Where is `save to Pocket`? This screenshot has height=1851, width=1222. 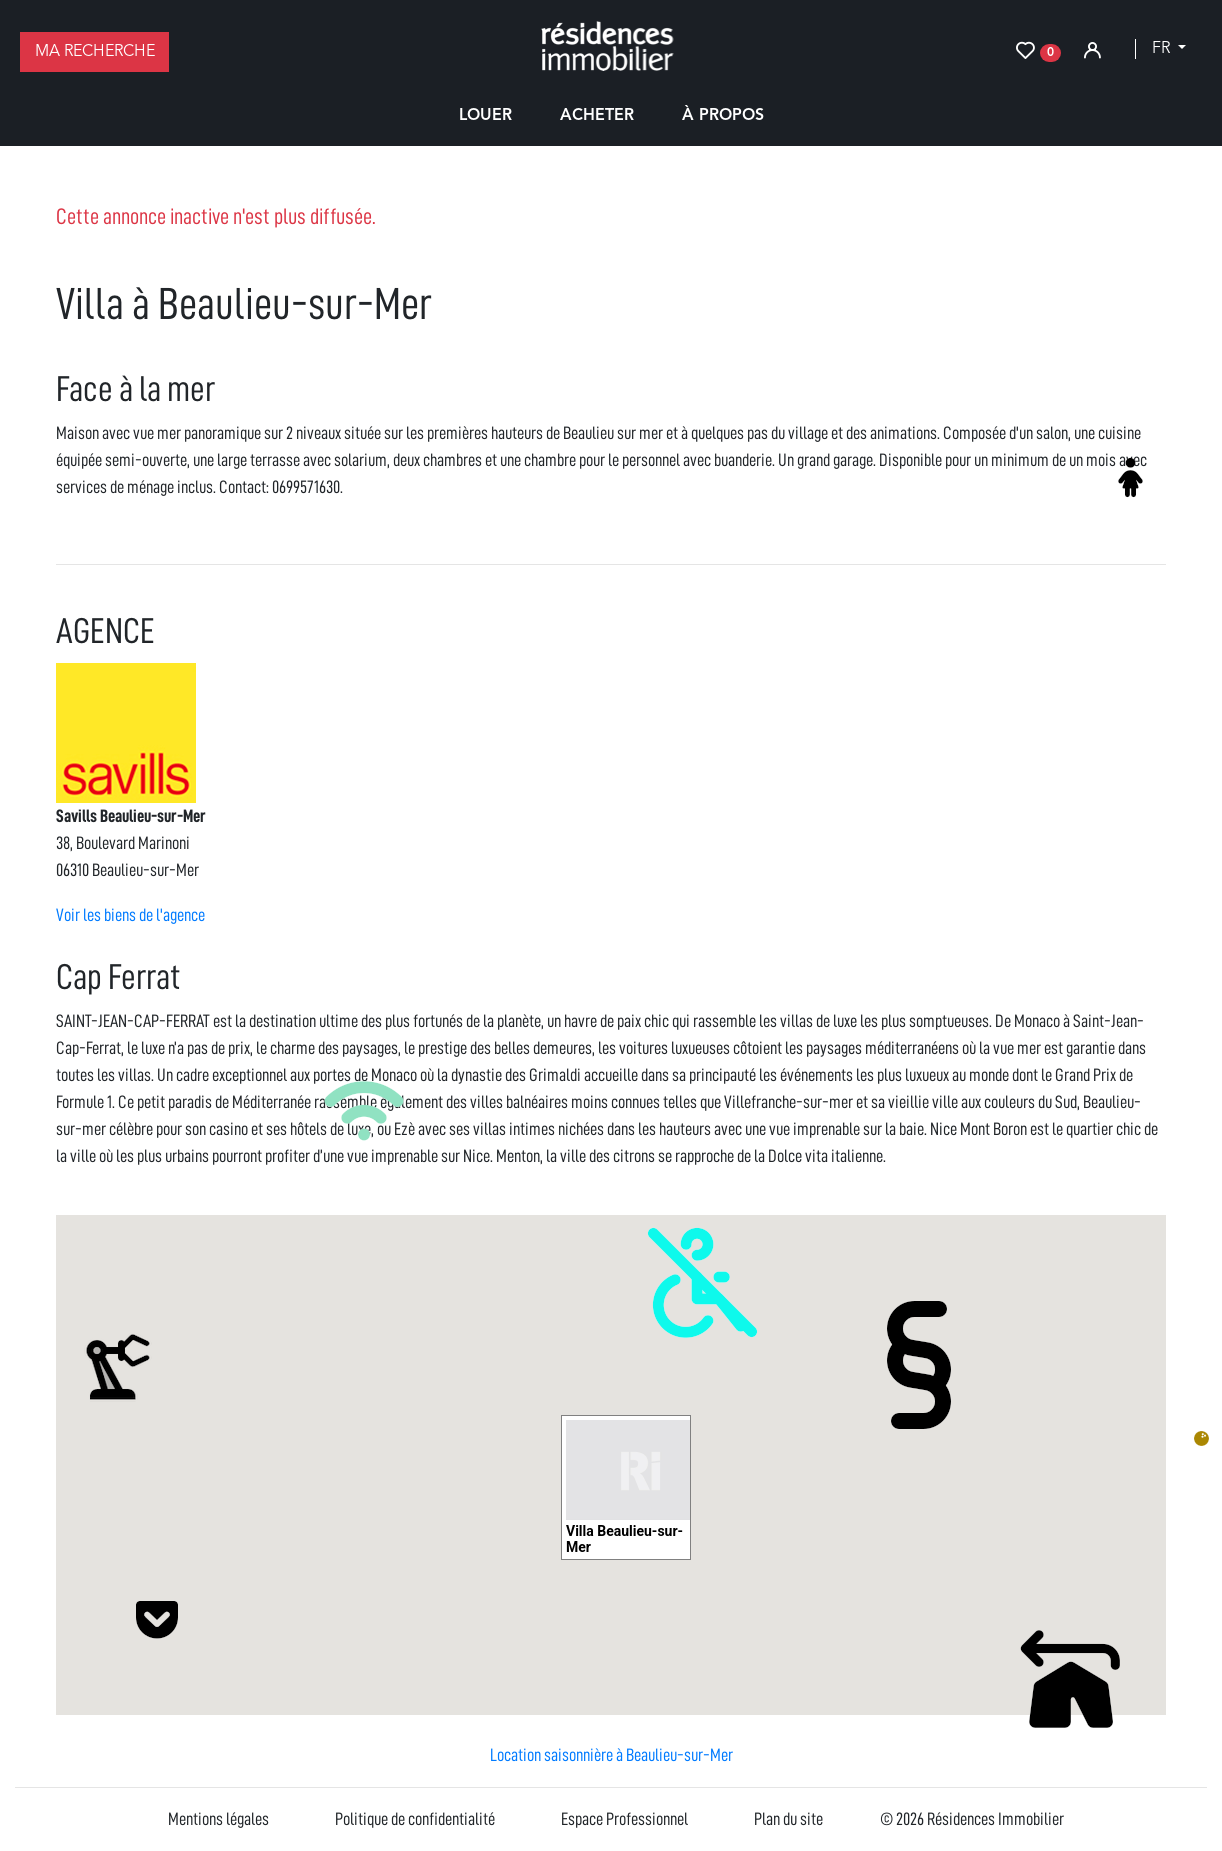 save to Pocket is located at coordinates (157, 1619).